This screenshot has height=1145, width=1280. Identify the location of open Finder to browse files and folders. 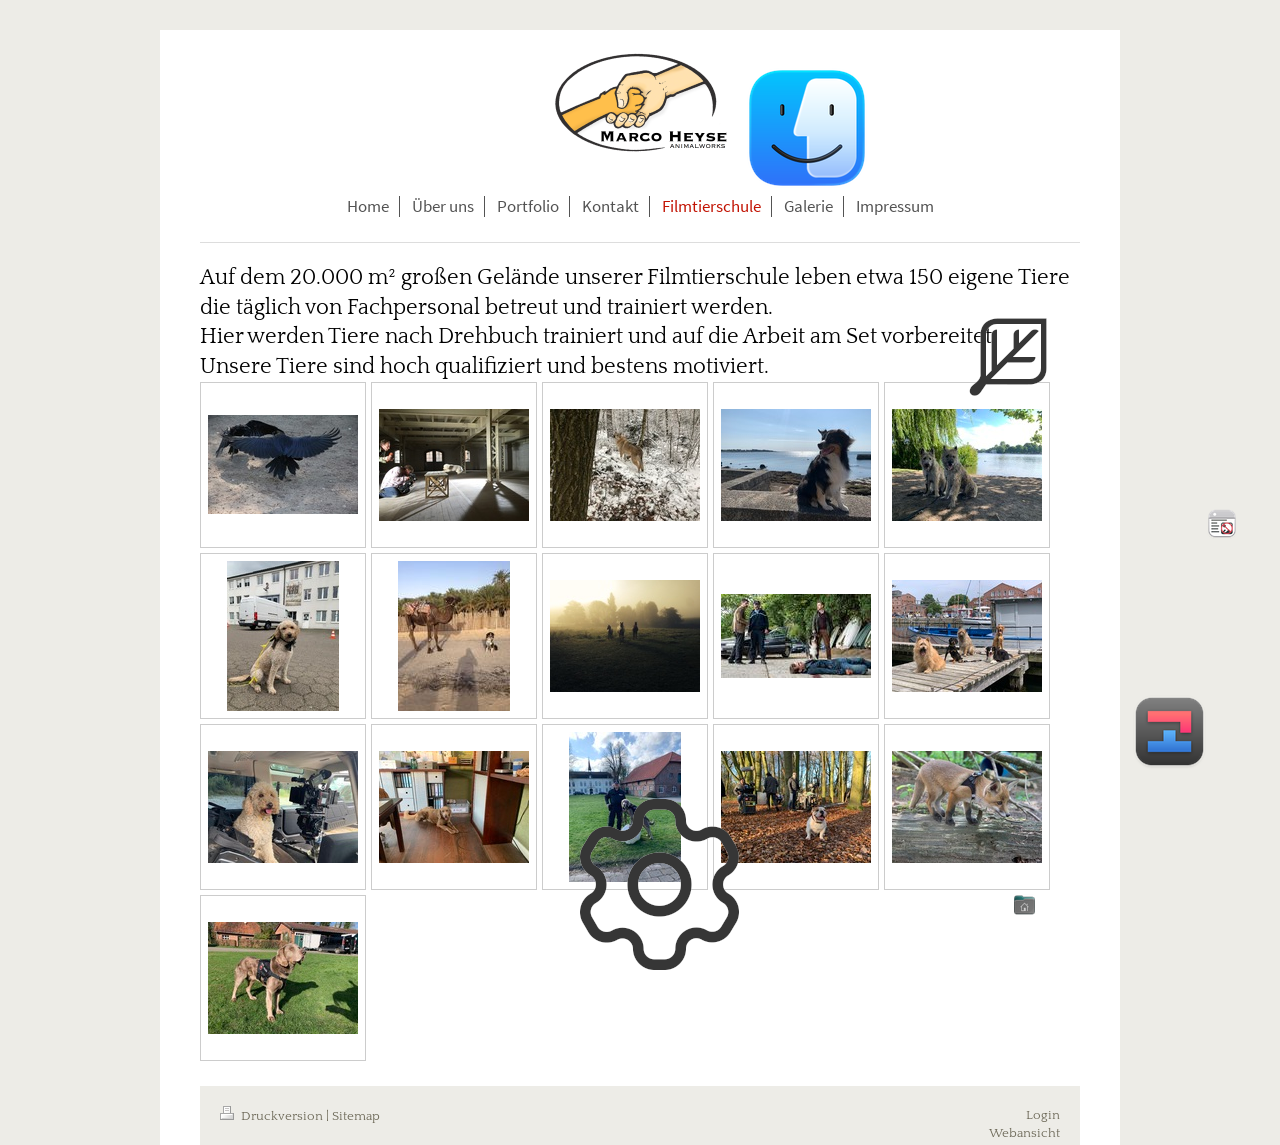
(807, 128).